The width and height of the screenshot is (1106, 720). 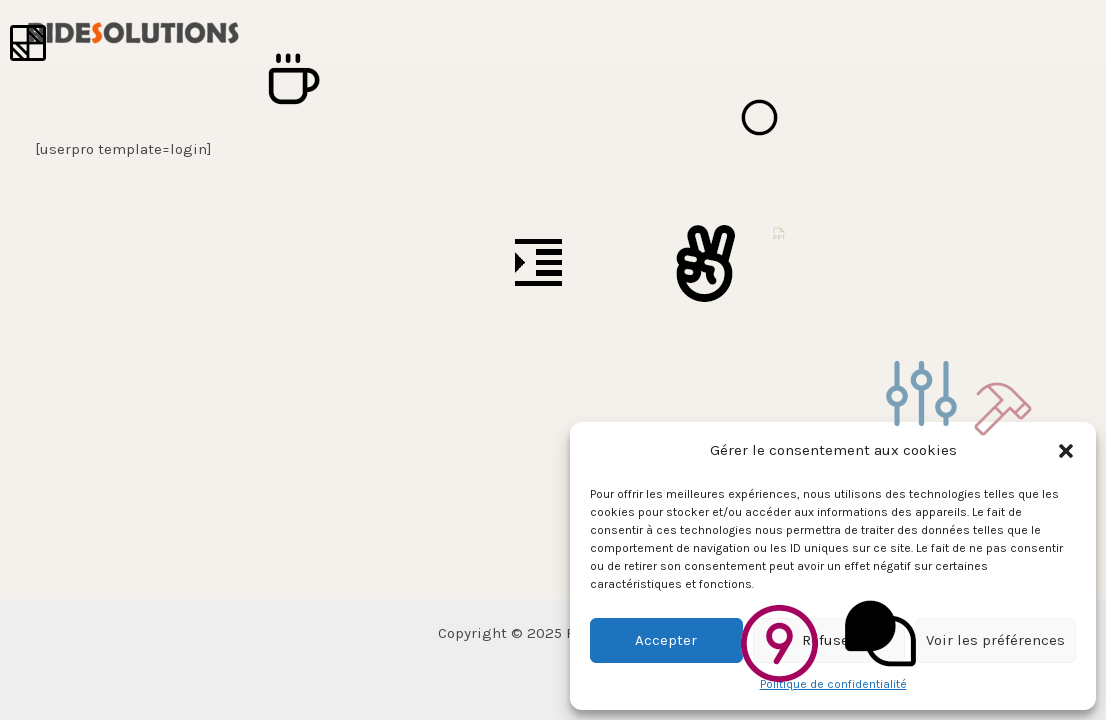 I want to click on increase text indentation, so click(x=538, y=262).